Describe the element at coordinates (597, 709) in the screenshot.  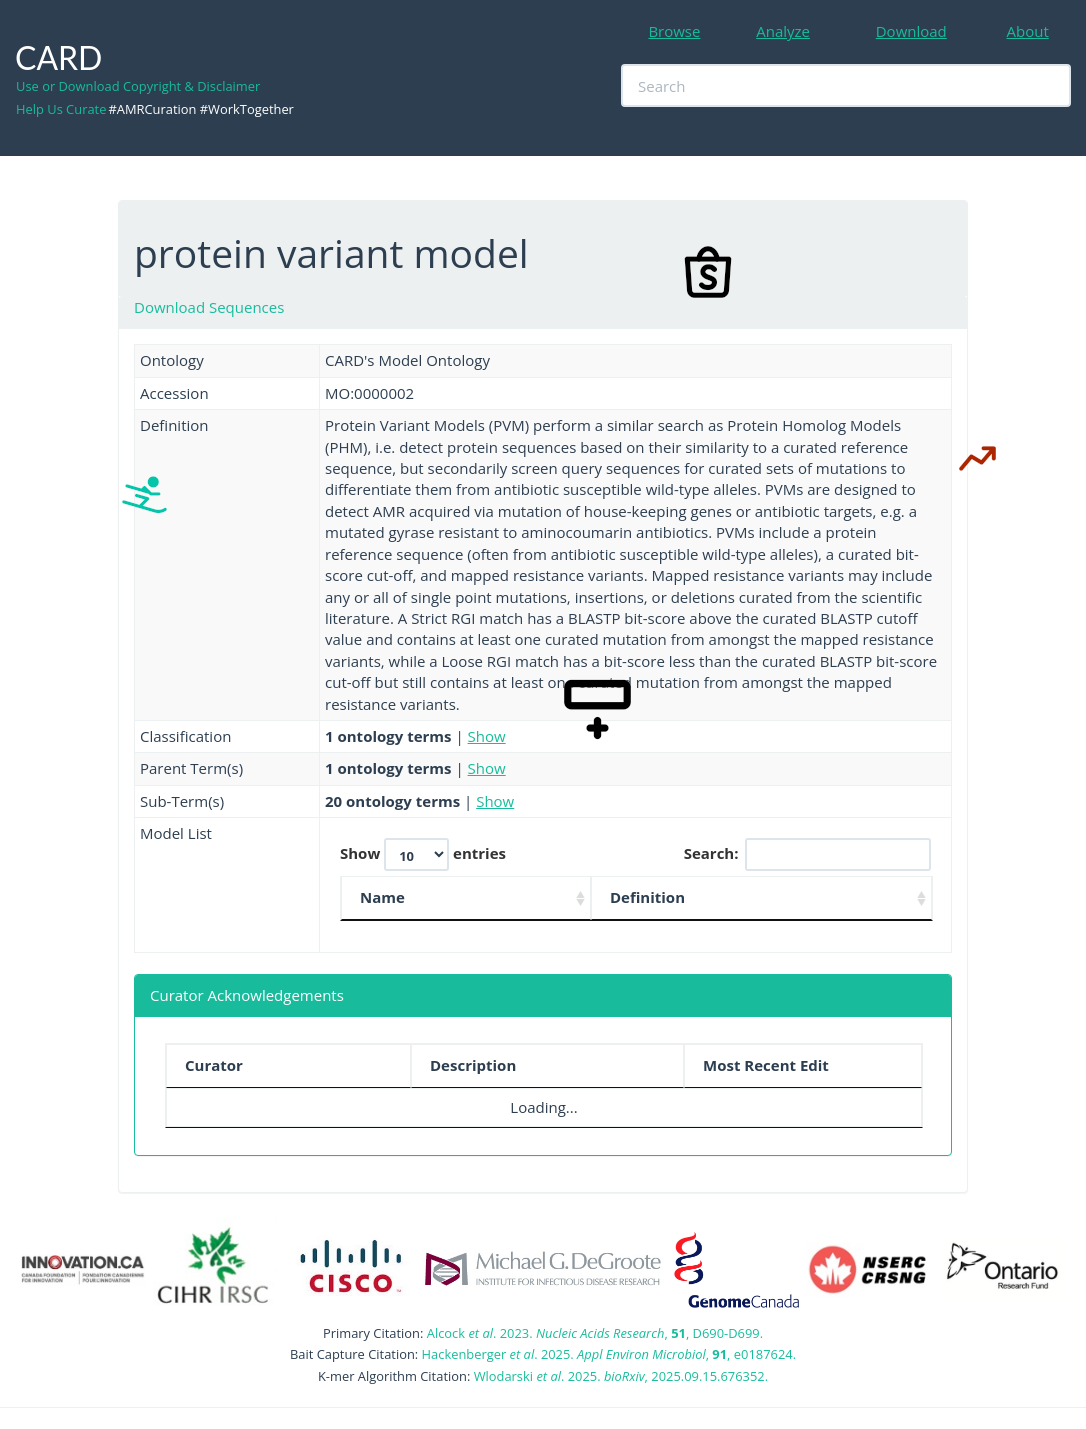
I see `insert a new row below` at that location.